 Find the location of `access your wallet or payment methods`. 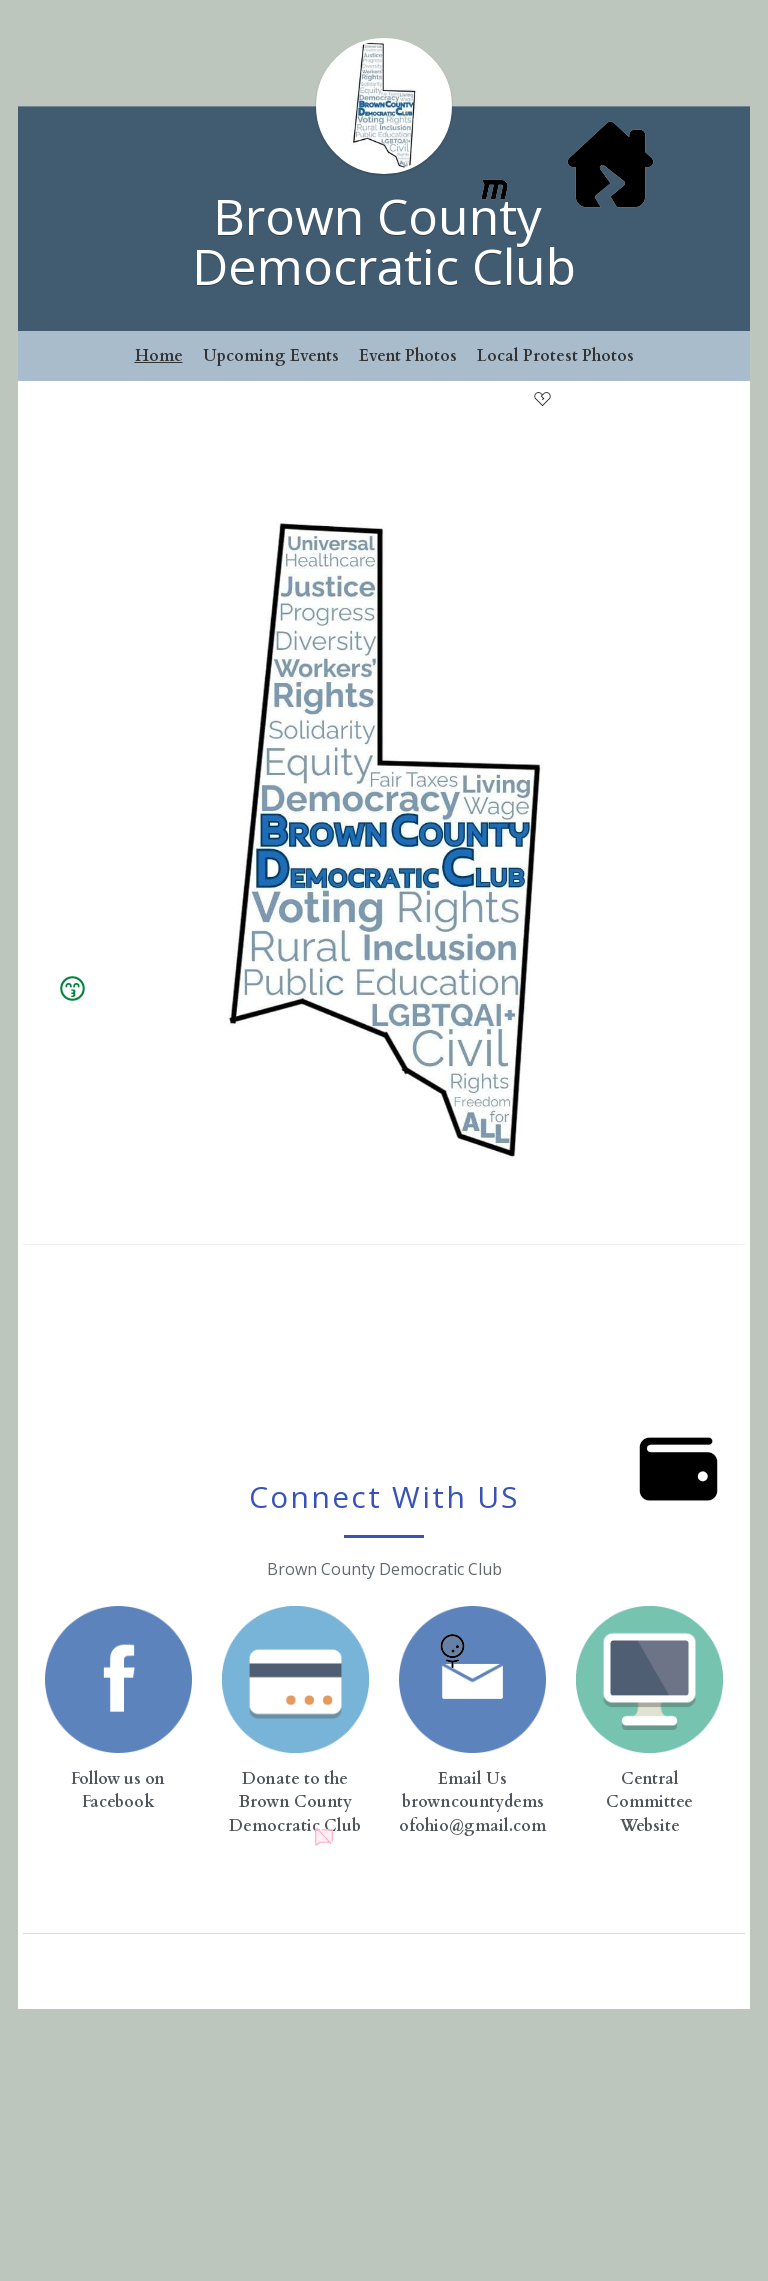

access your wallet or payment methods is located at coordinates (678, 1471).